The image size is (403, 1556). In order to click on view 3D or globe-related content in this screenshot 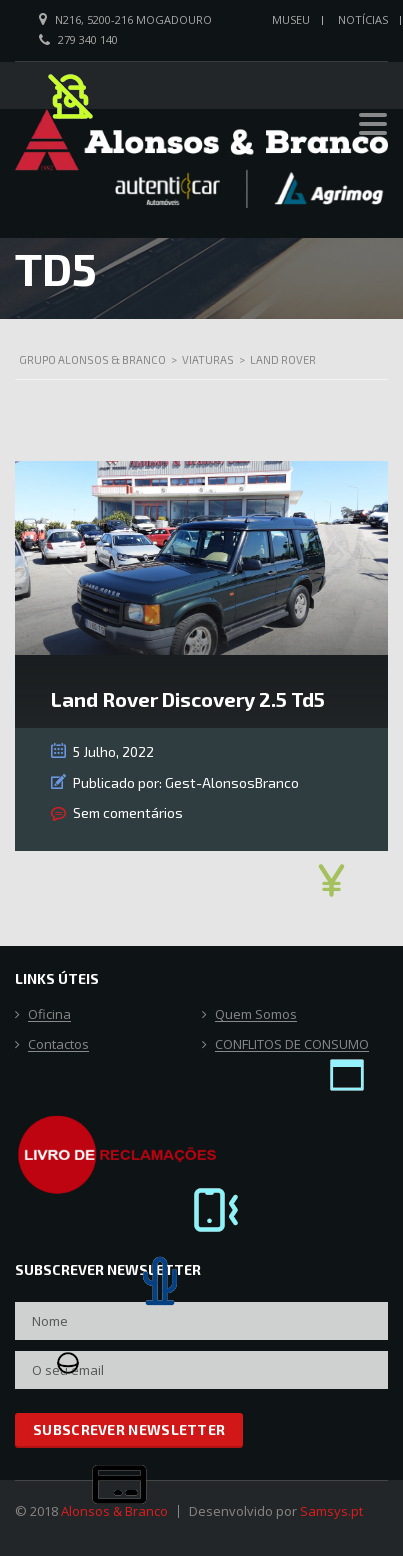, I will do `click(68, 1363)`.